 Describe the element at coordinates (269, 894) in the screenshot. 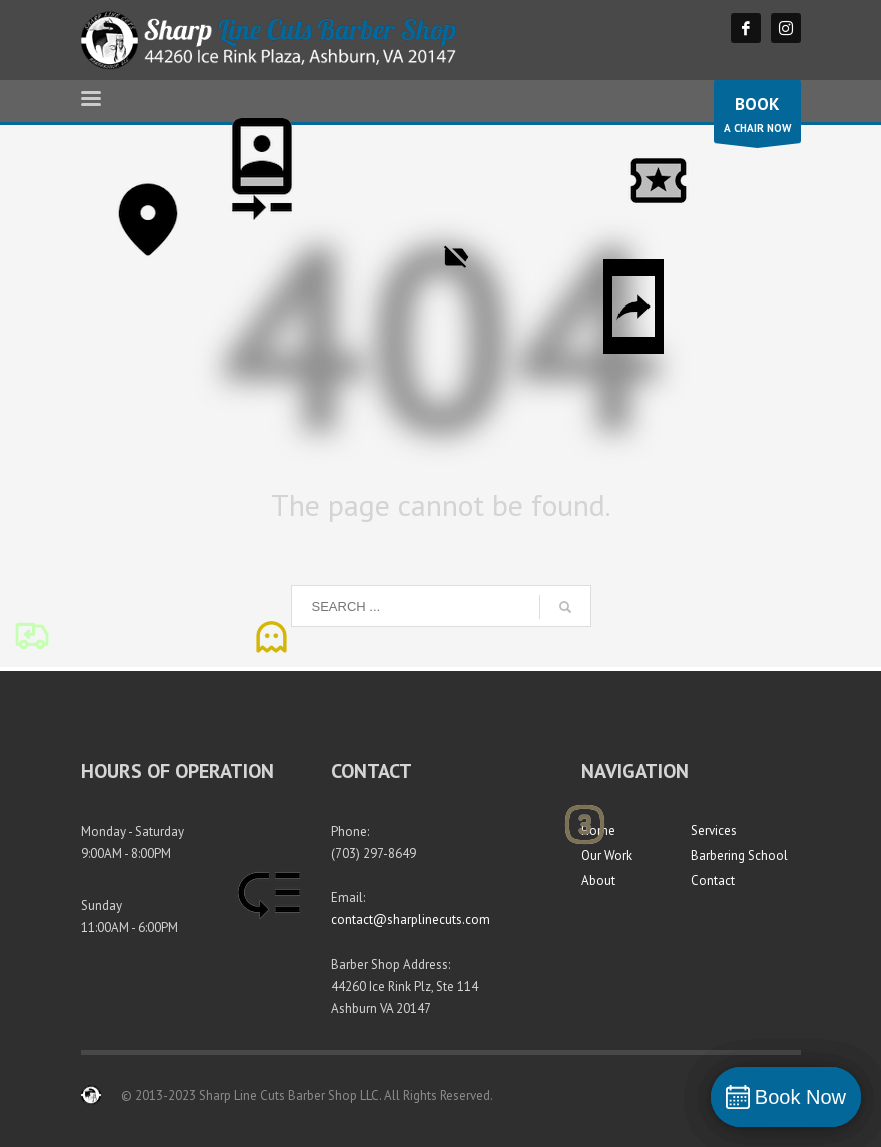

I see `move item to lower priority in a list` at that location.